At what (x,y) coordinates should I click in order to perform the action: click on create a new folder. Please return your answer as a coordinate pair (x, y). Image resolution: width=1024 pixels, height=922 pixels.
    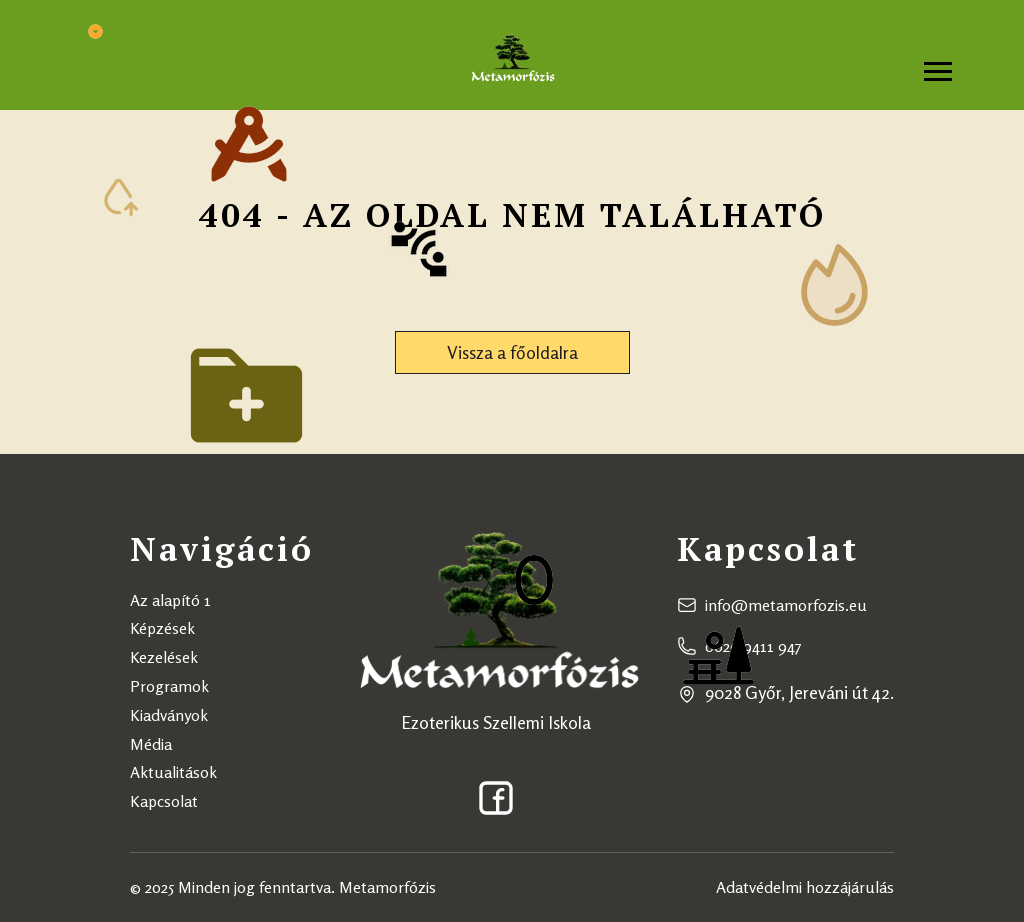
    Looking at the image, I should click on (246, 395).